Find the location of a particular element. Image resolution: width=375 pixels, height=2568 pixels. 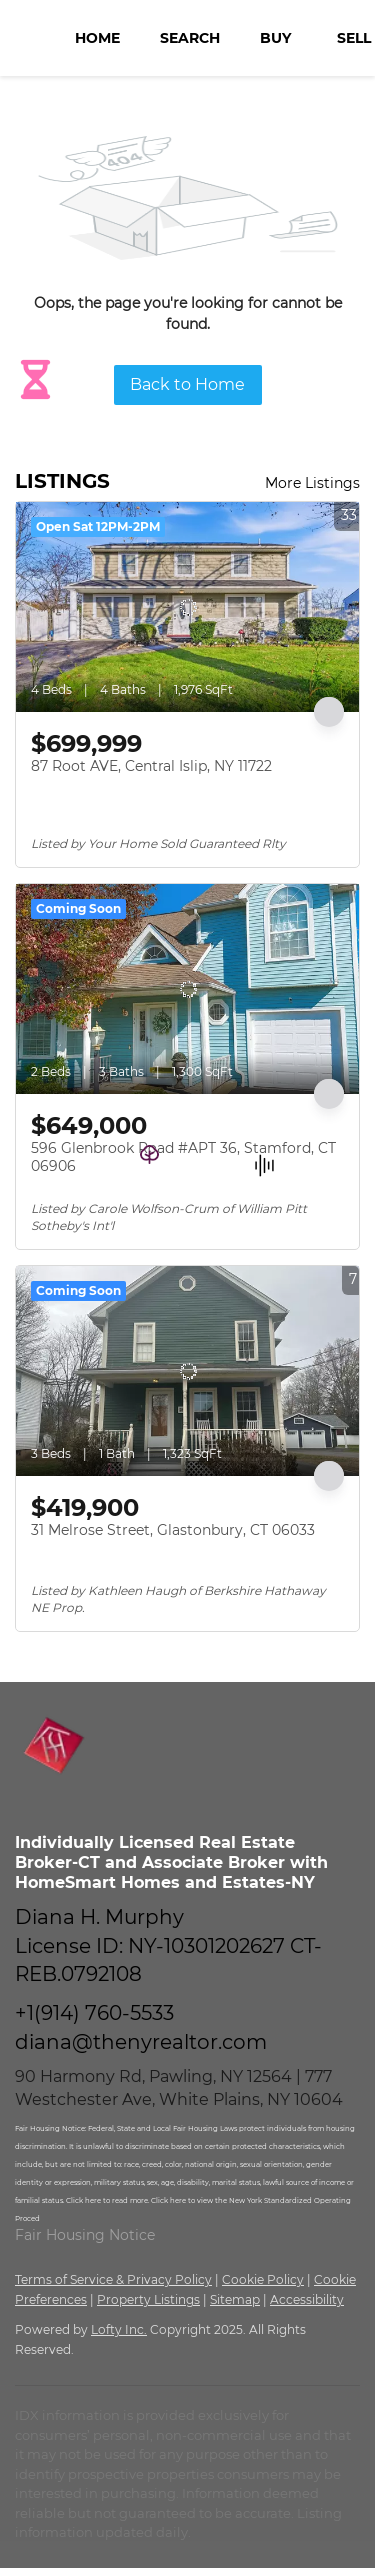

audio waveform or sound visualization is located at coordinates (264, 1165).